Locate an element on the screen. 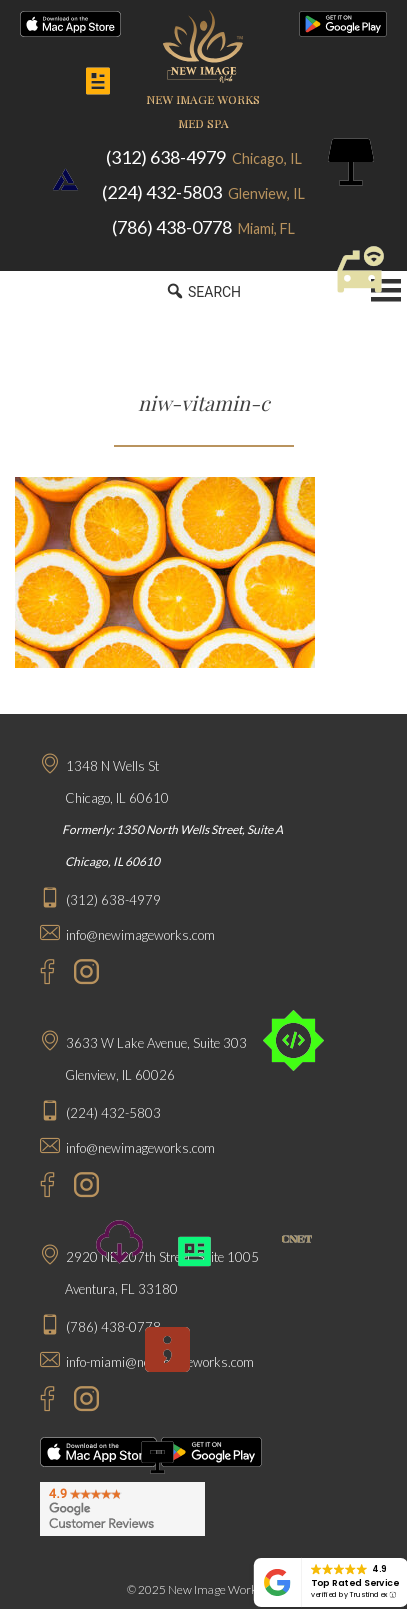 The image size is (407, 1609). Alchemy blockchain development platform logo is located at coordinates (65, 179).